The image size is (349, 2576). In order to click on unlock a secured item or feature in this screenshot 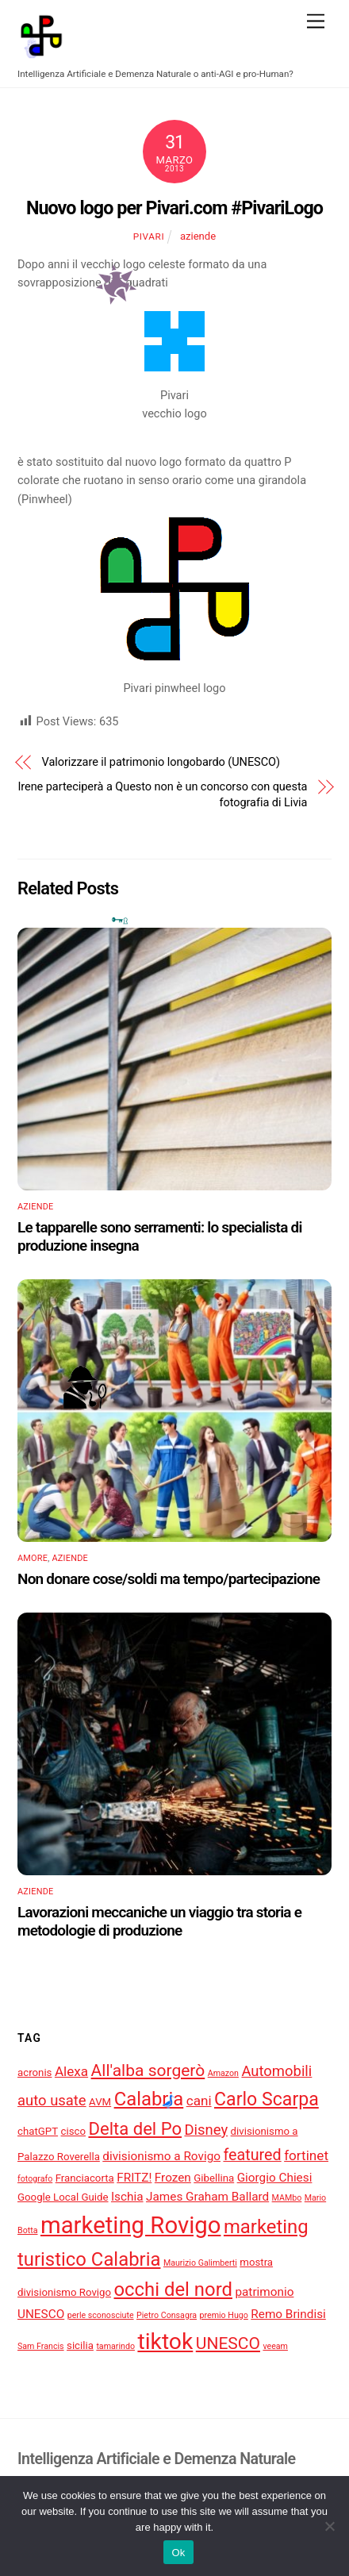, I will do `click(120, 921)`.